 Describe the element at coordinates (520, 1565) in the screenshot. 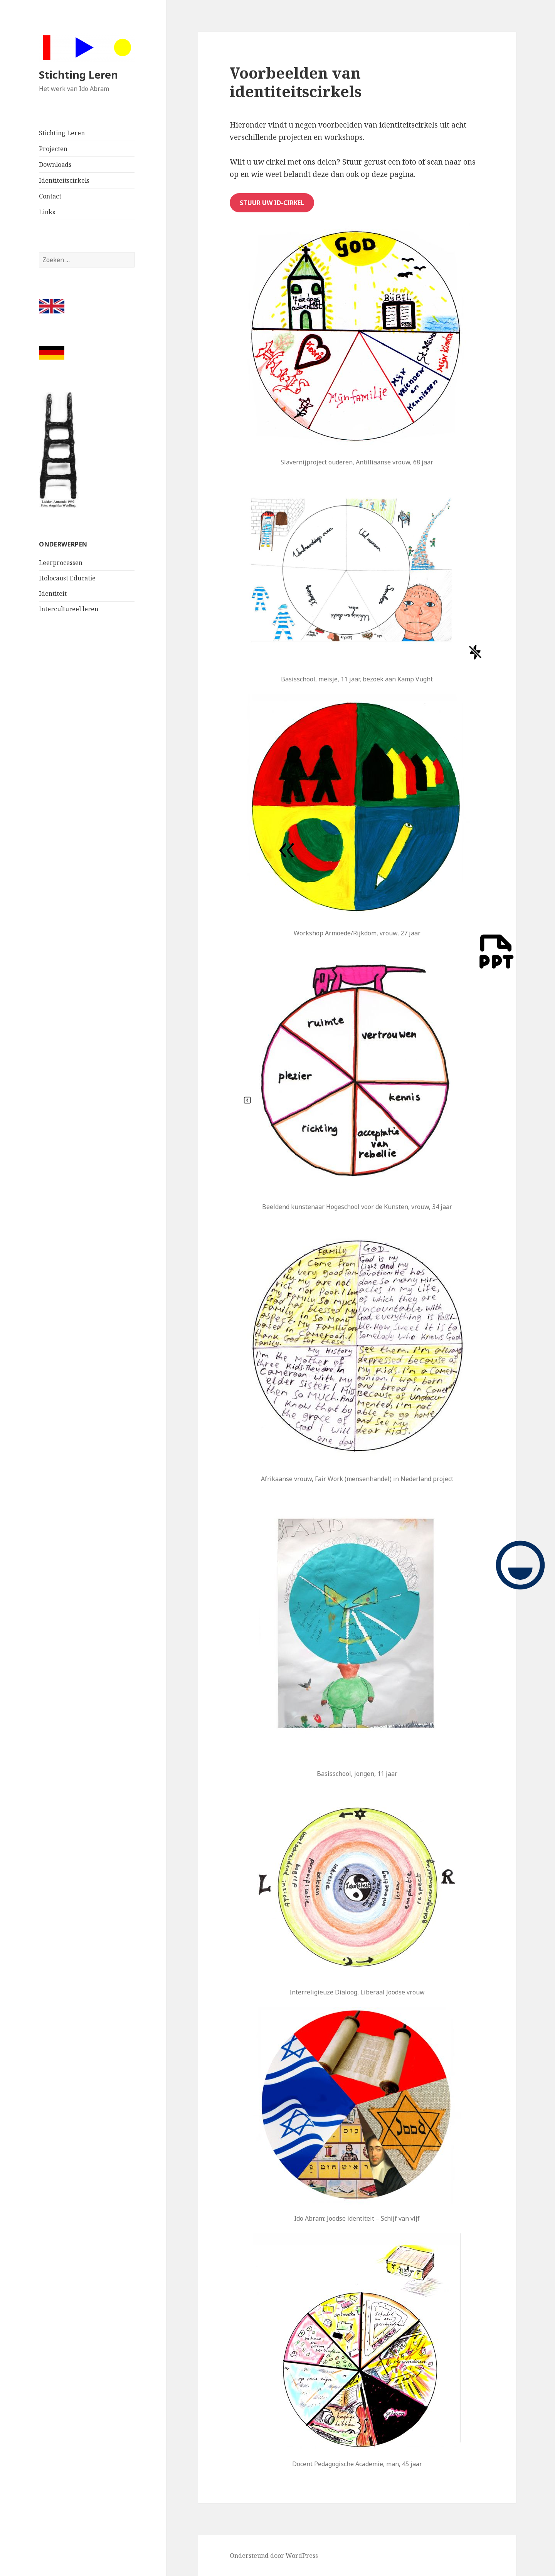

I see `add an emoji or reaction to a message` at that location.